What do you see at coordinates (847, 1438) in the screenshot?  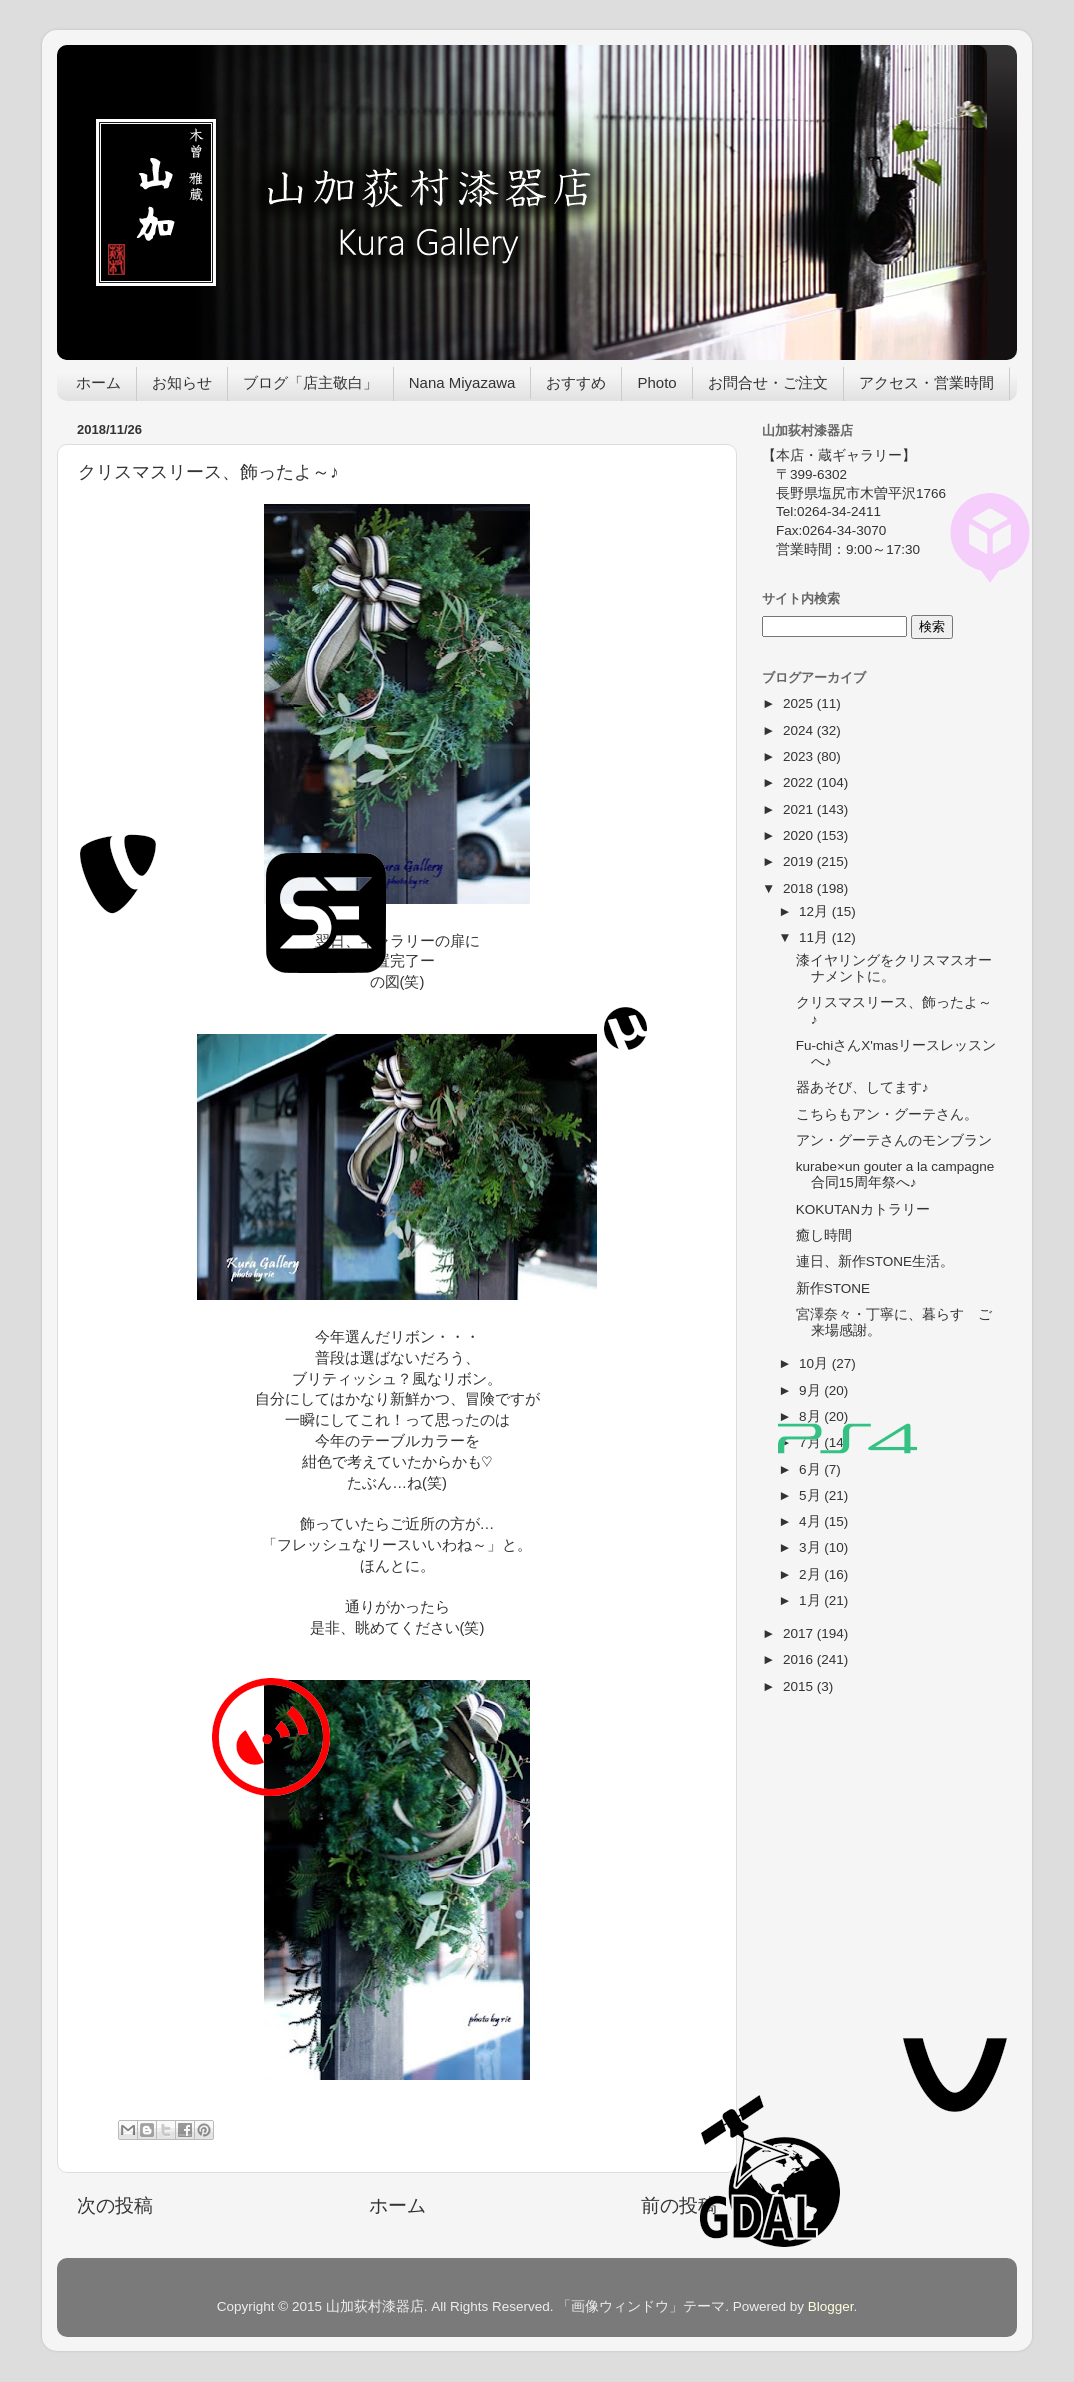 I see `PlayStation 4 brand logo` at bounding box center [847, 1438].